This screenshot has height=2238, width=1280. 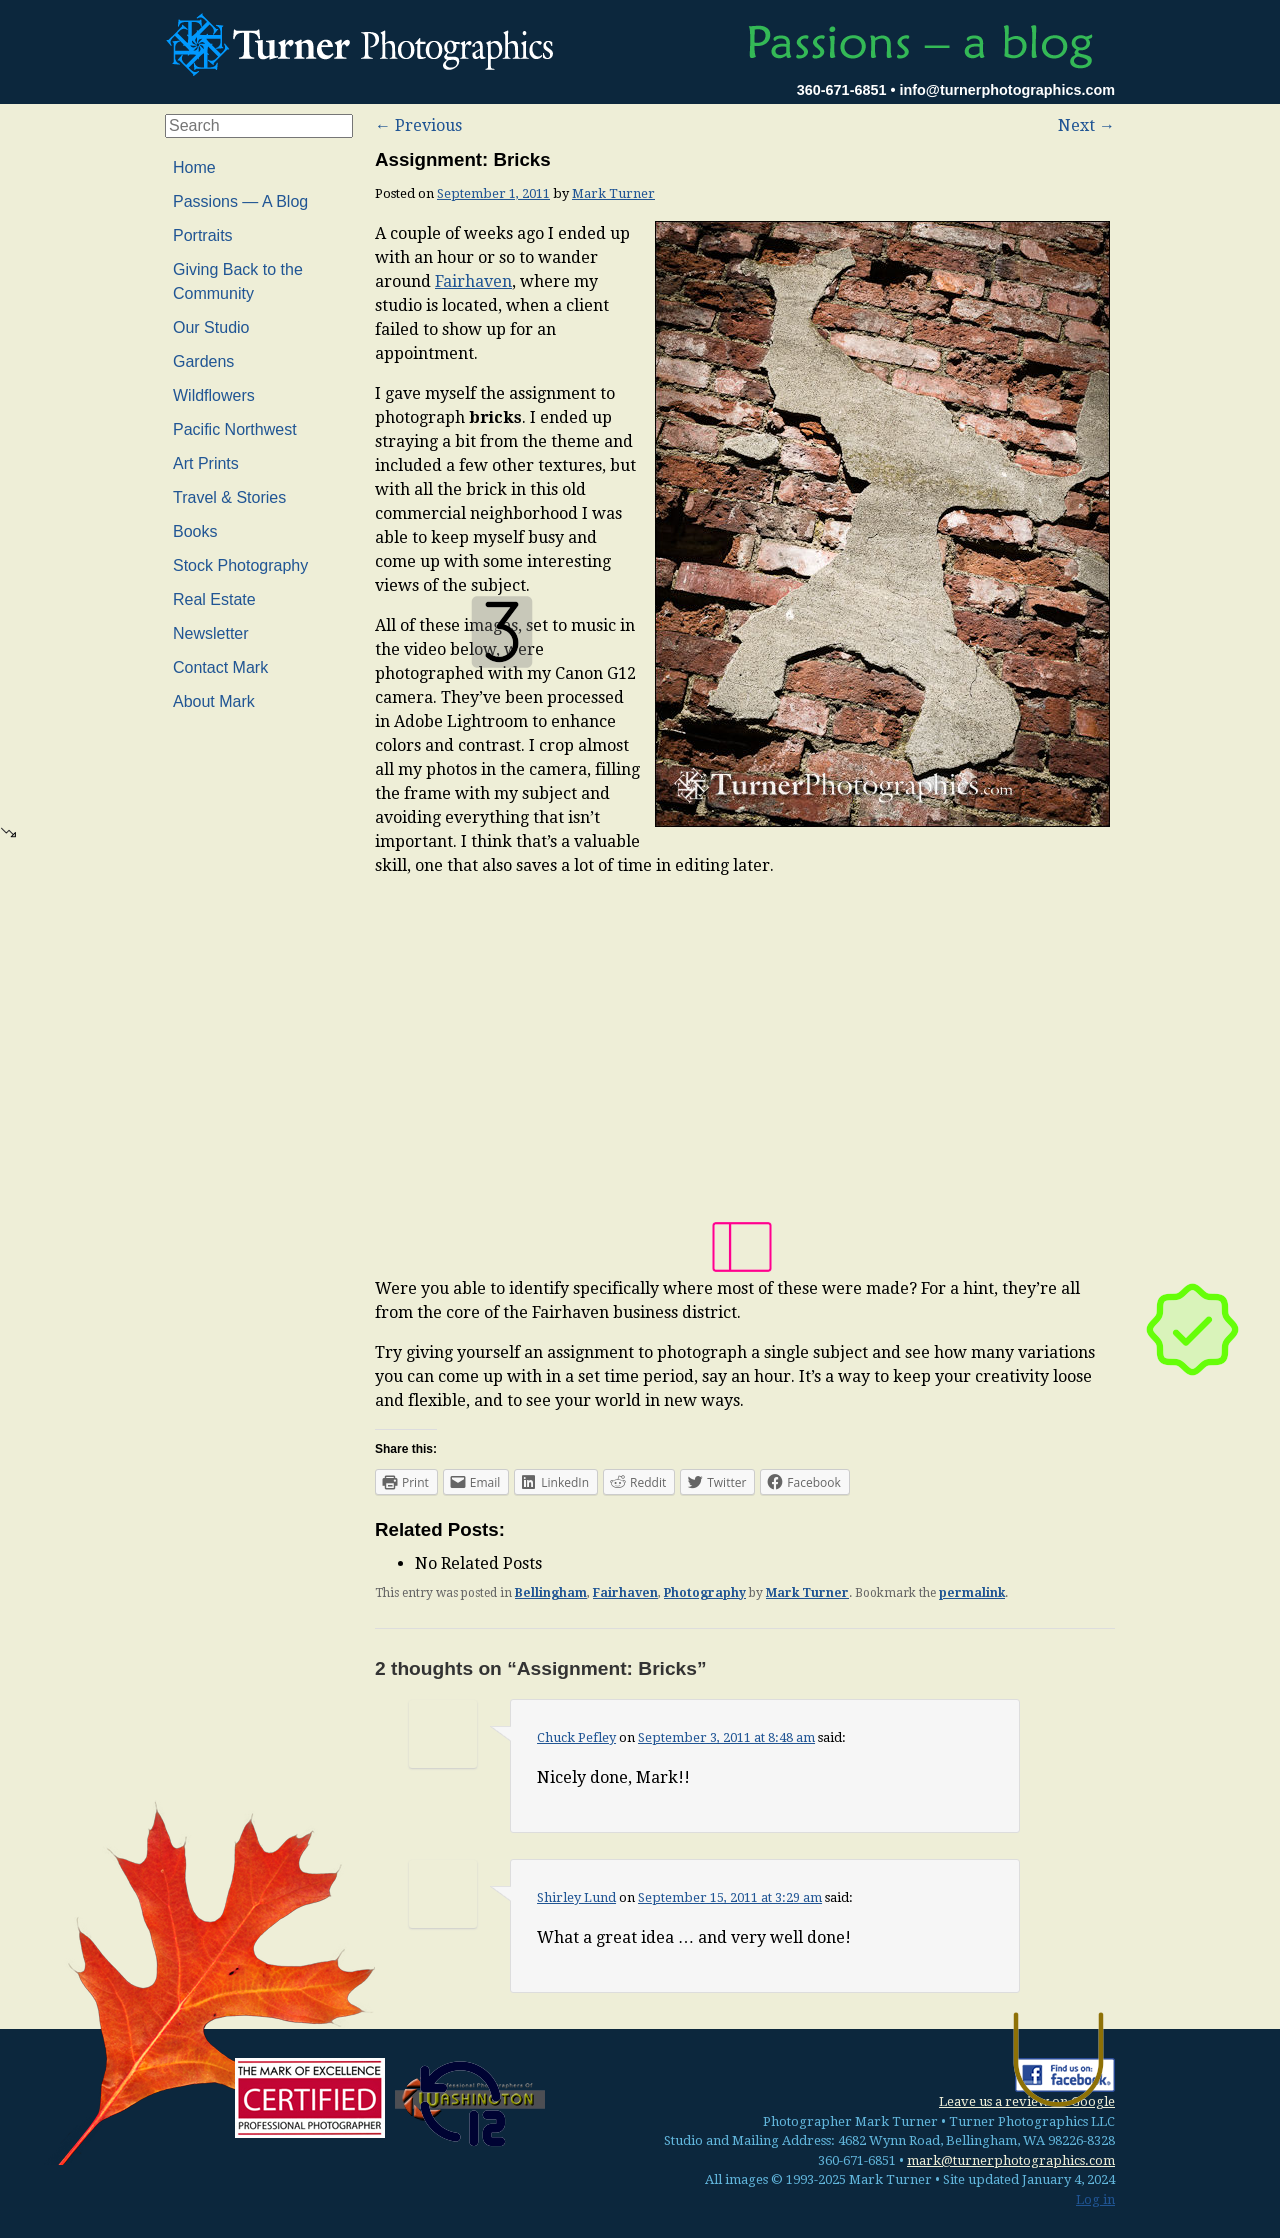 I want to click on toggle sidebar panel visibility, so click(x=742, y=1247).